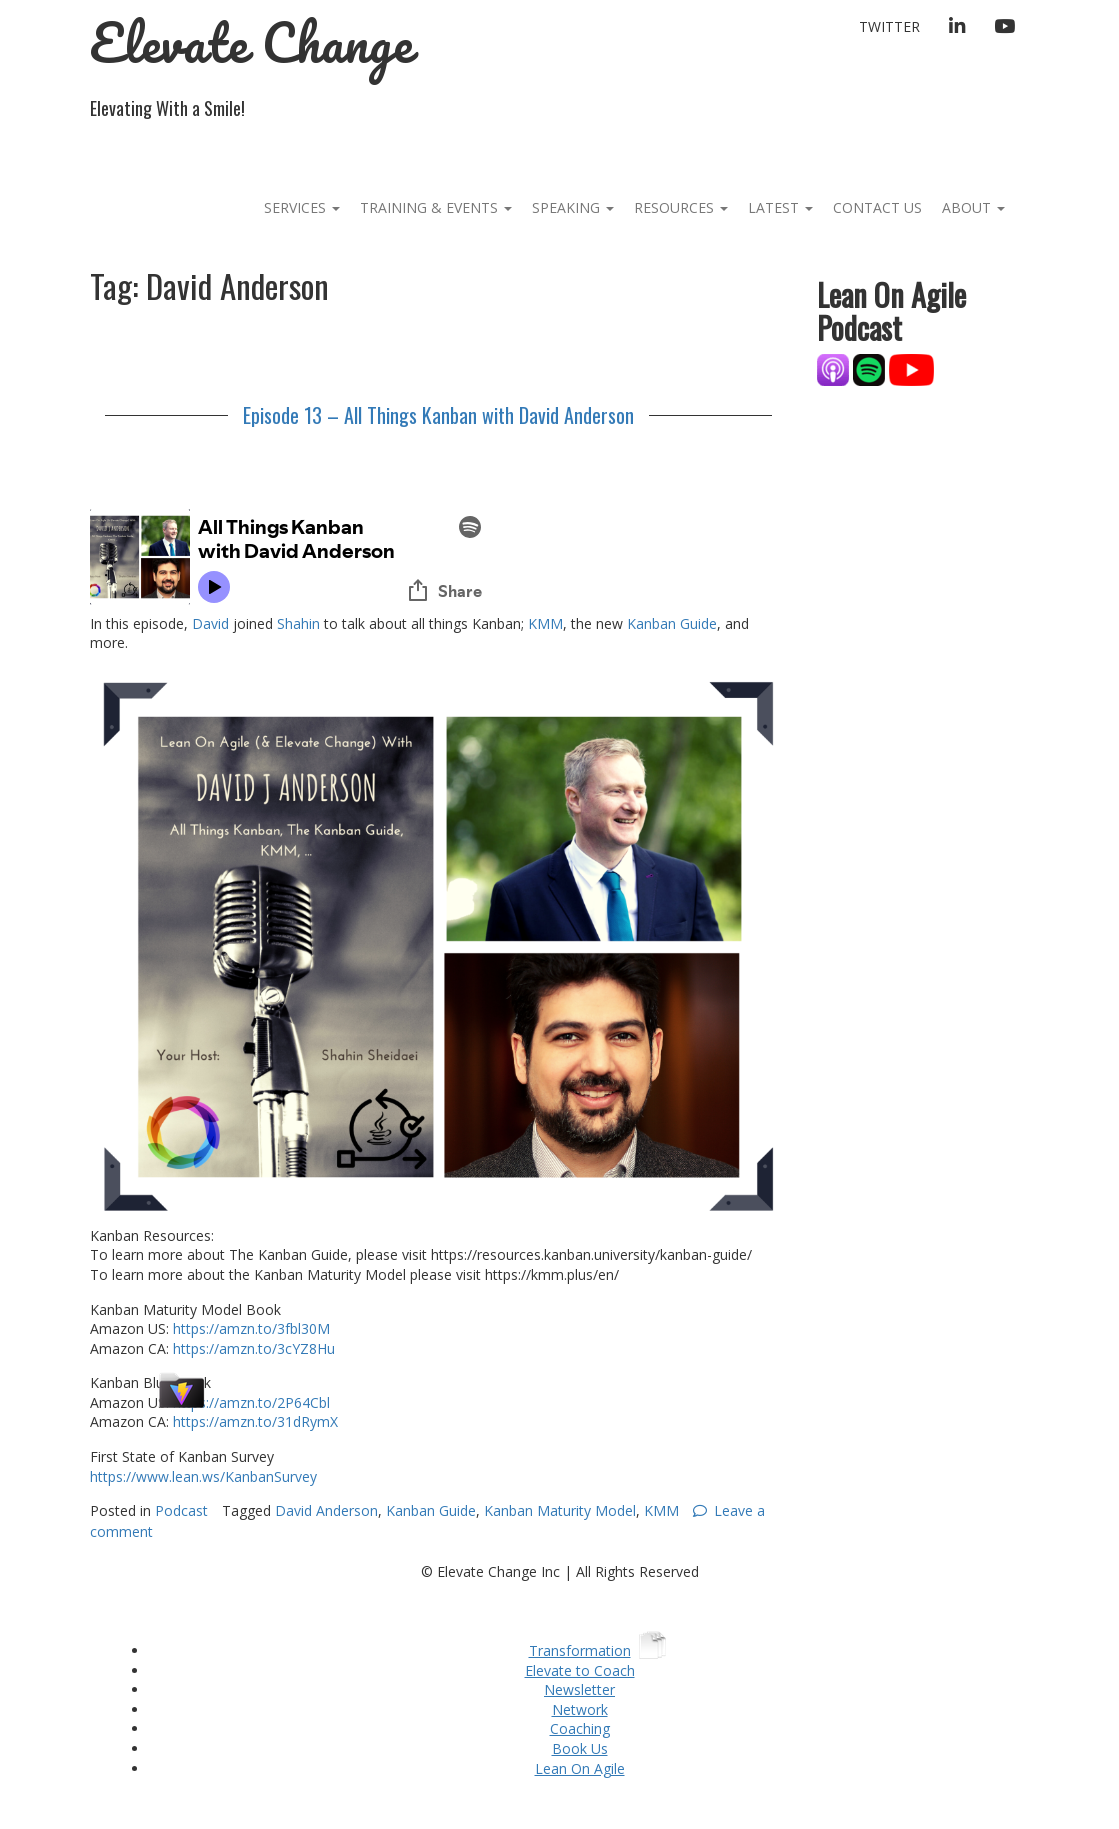  Describe the element at coordinates (652, 1645) in the screenshot. I see `multiple files or items selected` at that location.